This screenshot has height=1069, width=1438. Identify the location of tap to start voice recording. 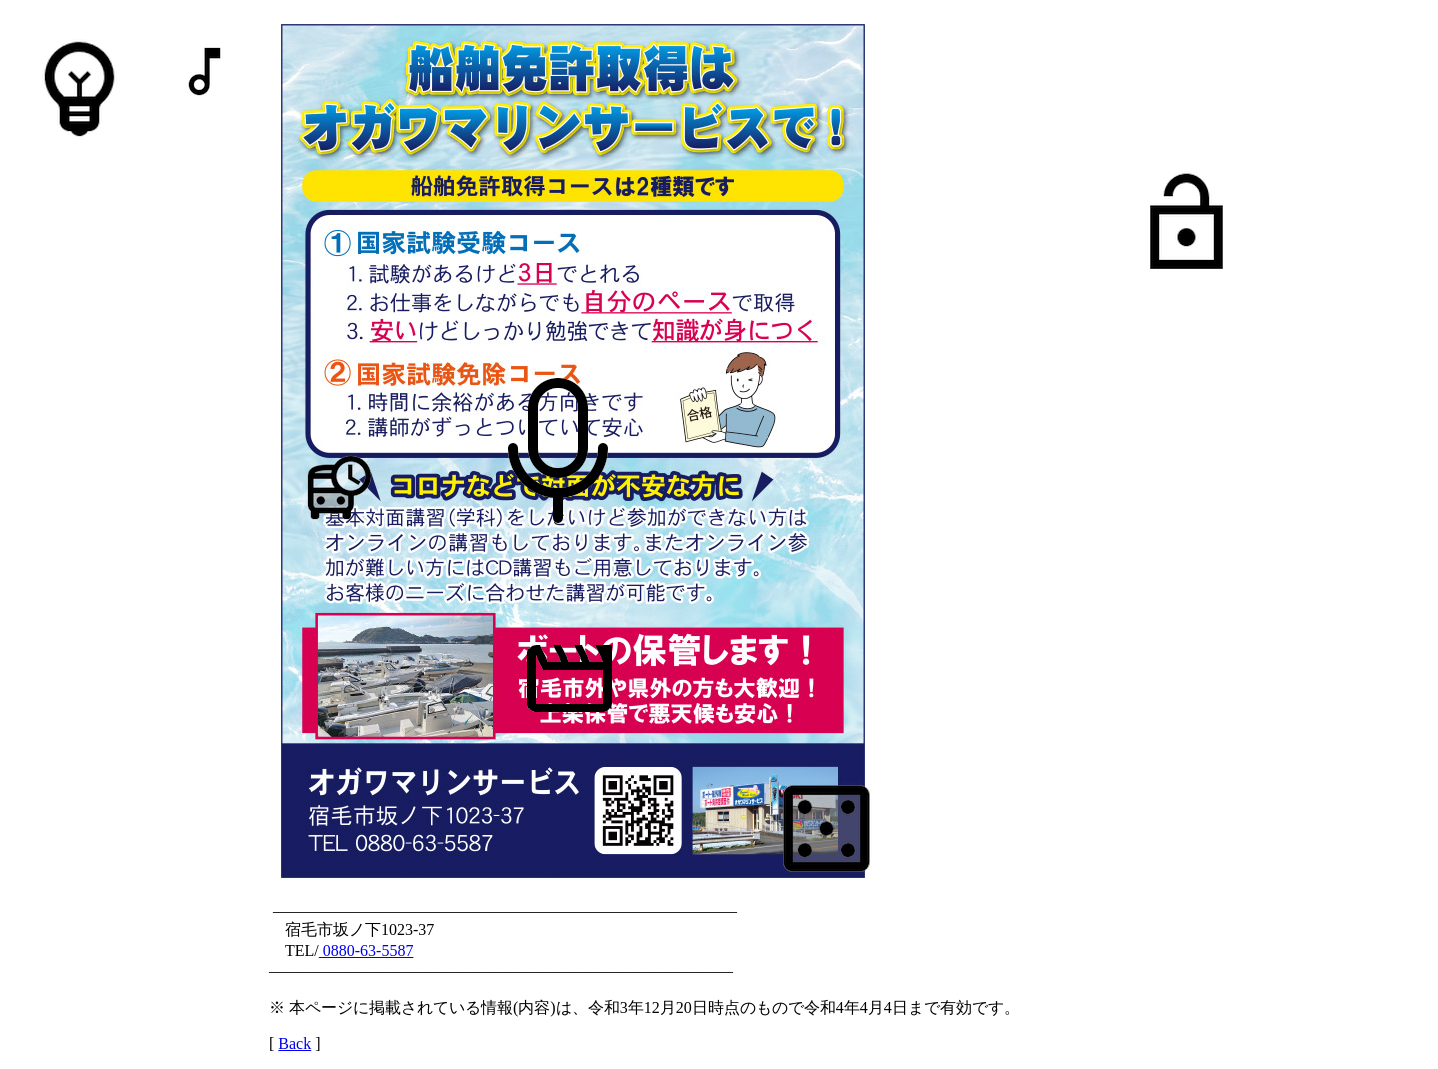
(558, 448).